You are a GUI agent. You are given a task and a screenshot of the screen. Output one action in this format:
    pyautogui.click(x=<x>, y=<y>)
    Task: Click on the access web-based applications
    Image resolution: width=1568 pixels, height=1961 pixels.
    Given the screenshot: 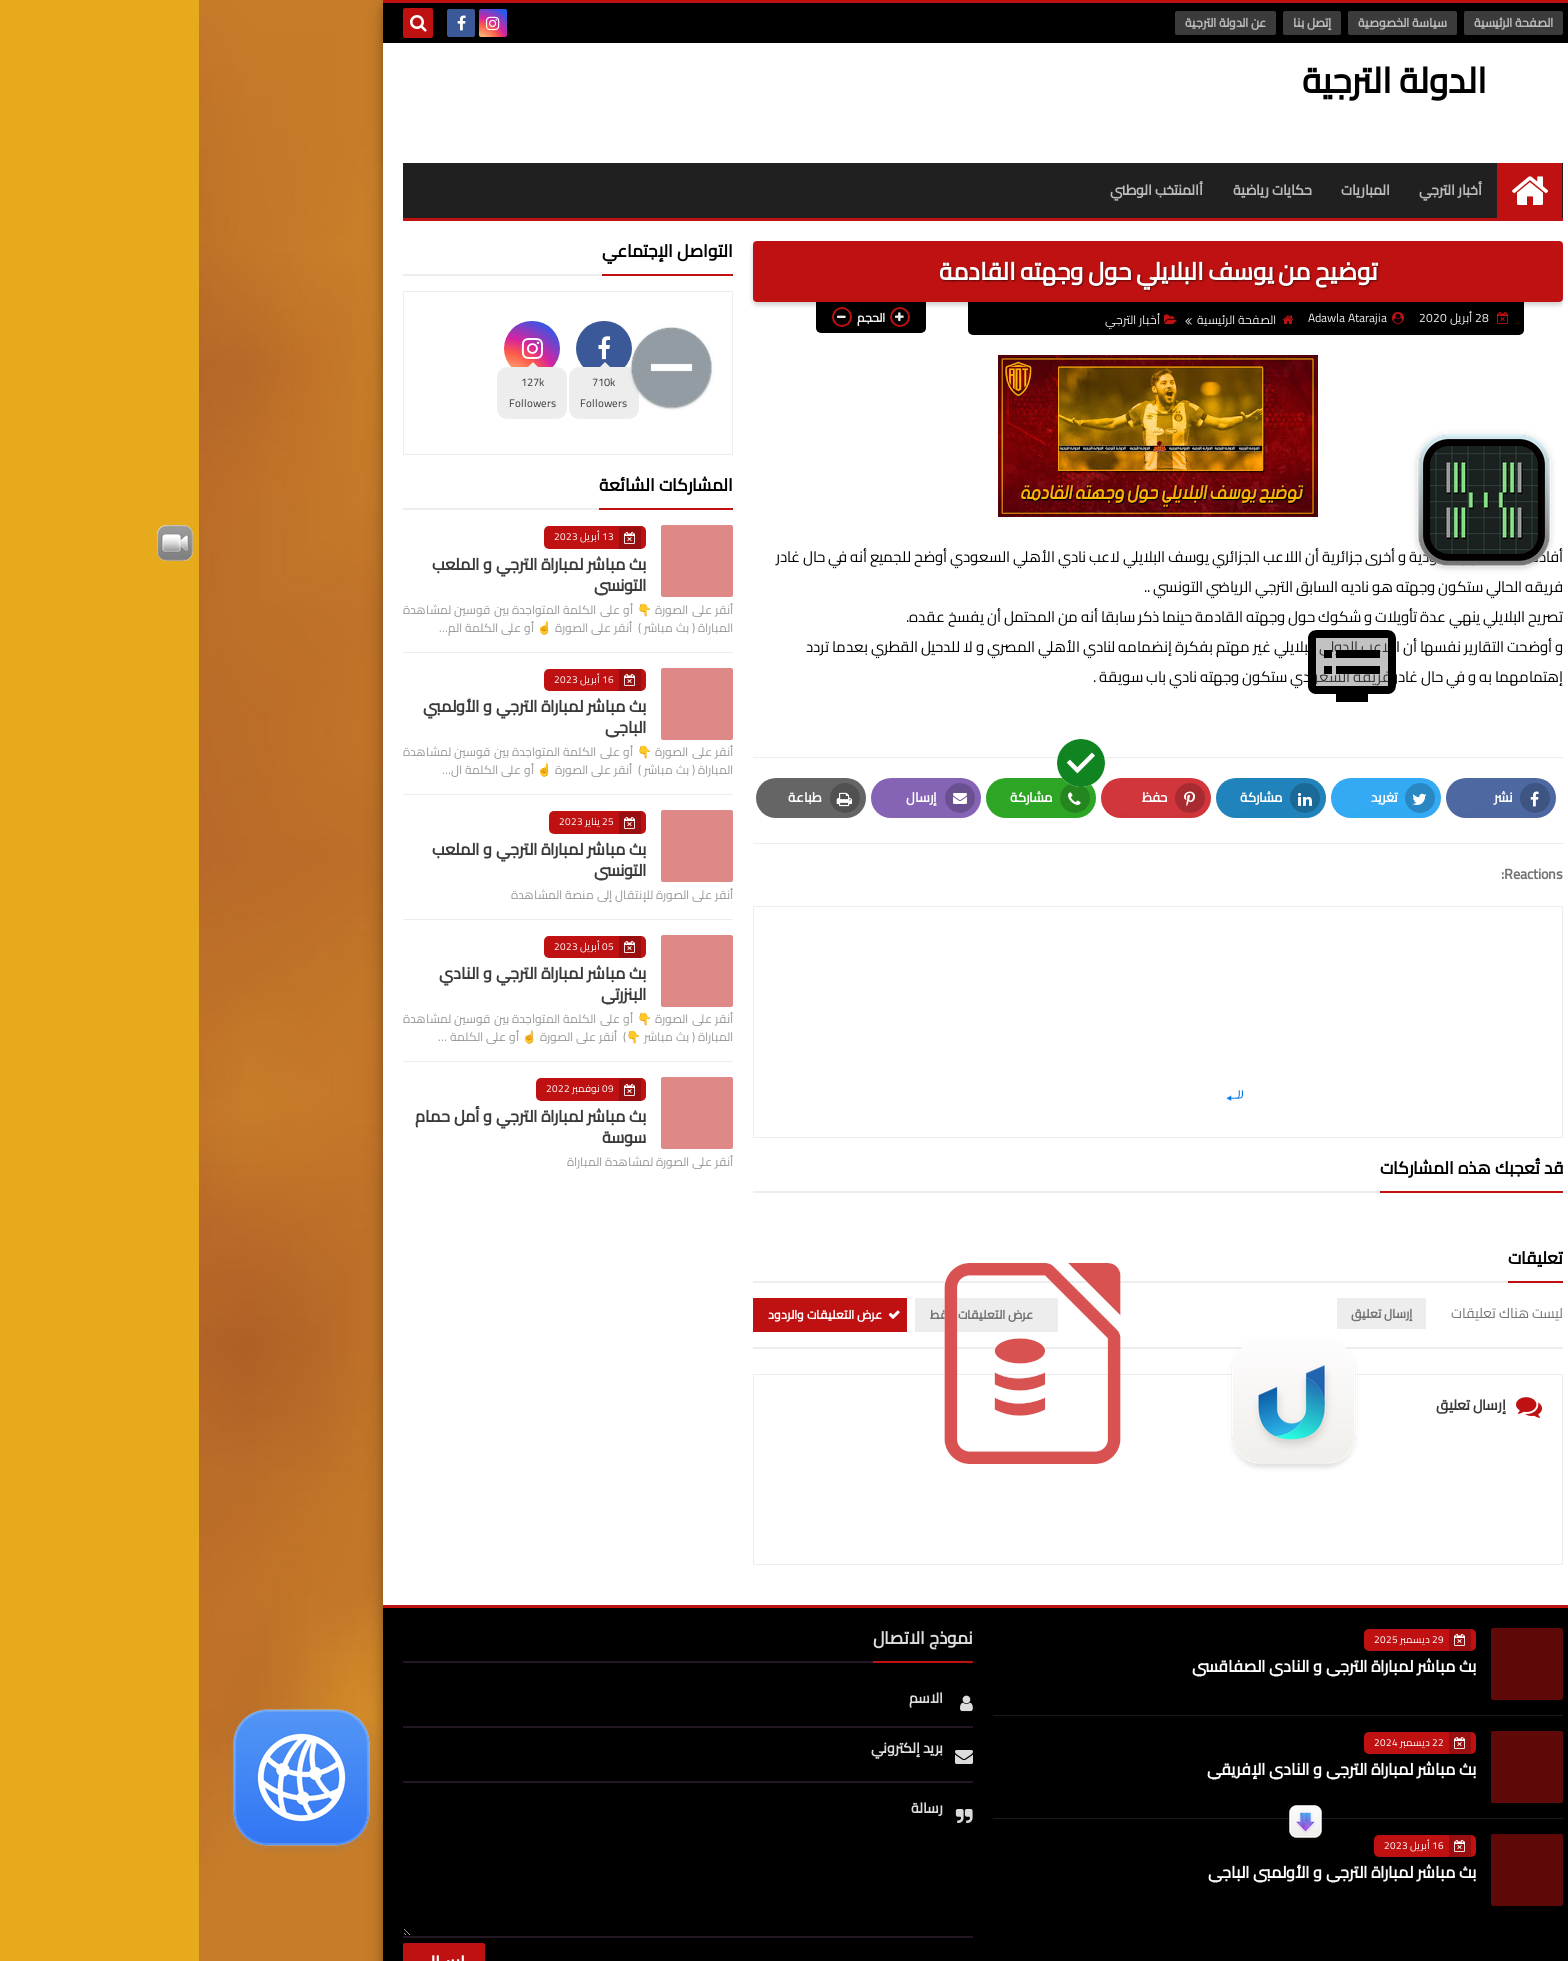 What is the action you would take?
    pyautogui.click(x=301, y=1777)
    